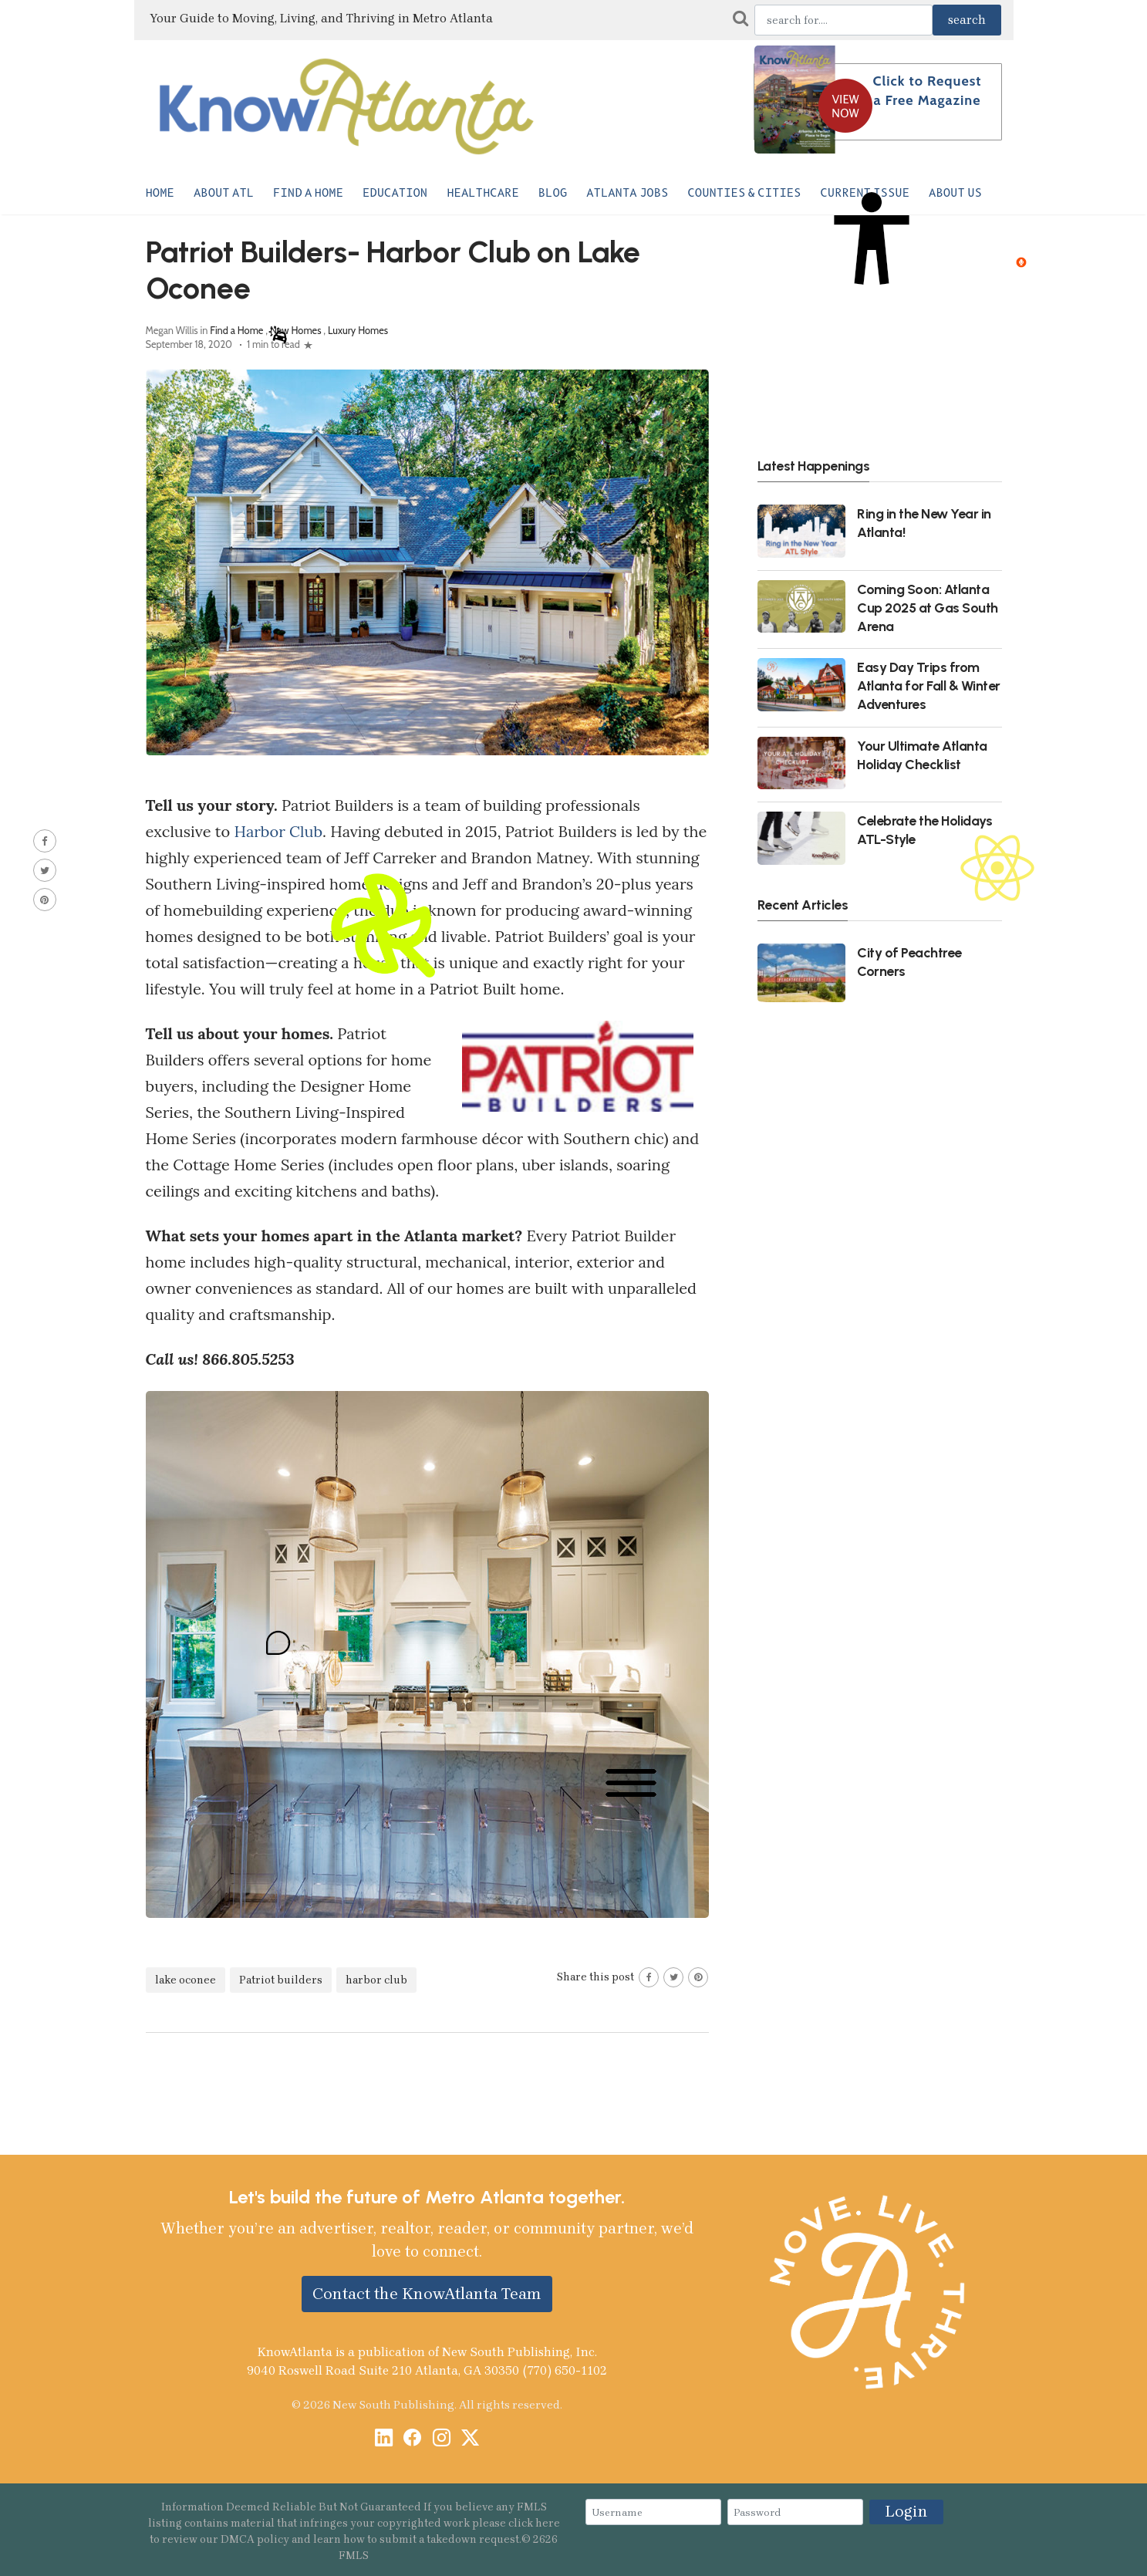  What do you see at coordinates (997, 868) in the screenshot?
I see `React framework or library logo` at bounding box center [997, 868].